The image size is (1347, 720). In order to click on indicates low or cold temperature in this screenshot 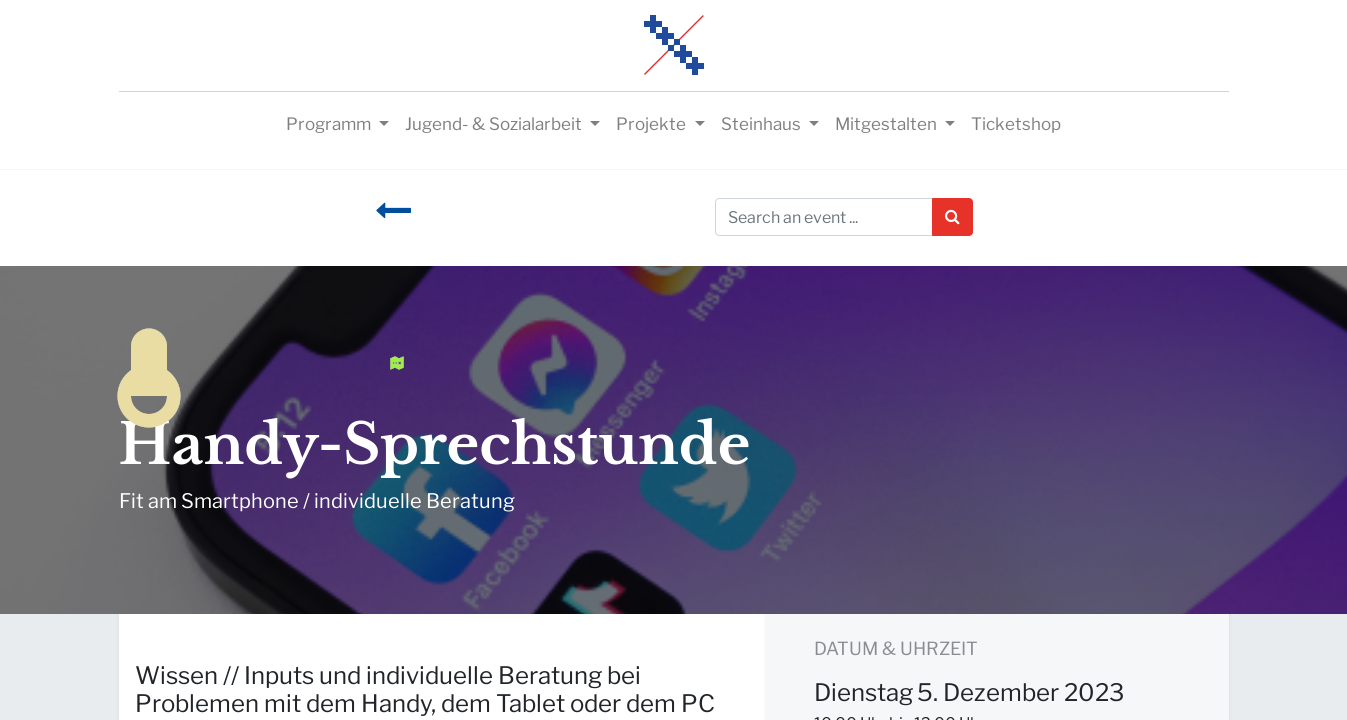, I will do `click(149, 378)`.